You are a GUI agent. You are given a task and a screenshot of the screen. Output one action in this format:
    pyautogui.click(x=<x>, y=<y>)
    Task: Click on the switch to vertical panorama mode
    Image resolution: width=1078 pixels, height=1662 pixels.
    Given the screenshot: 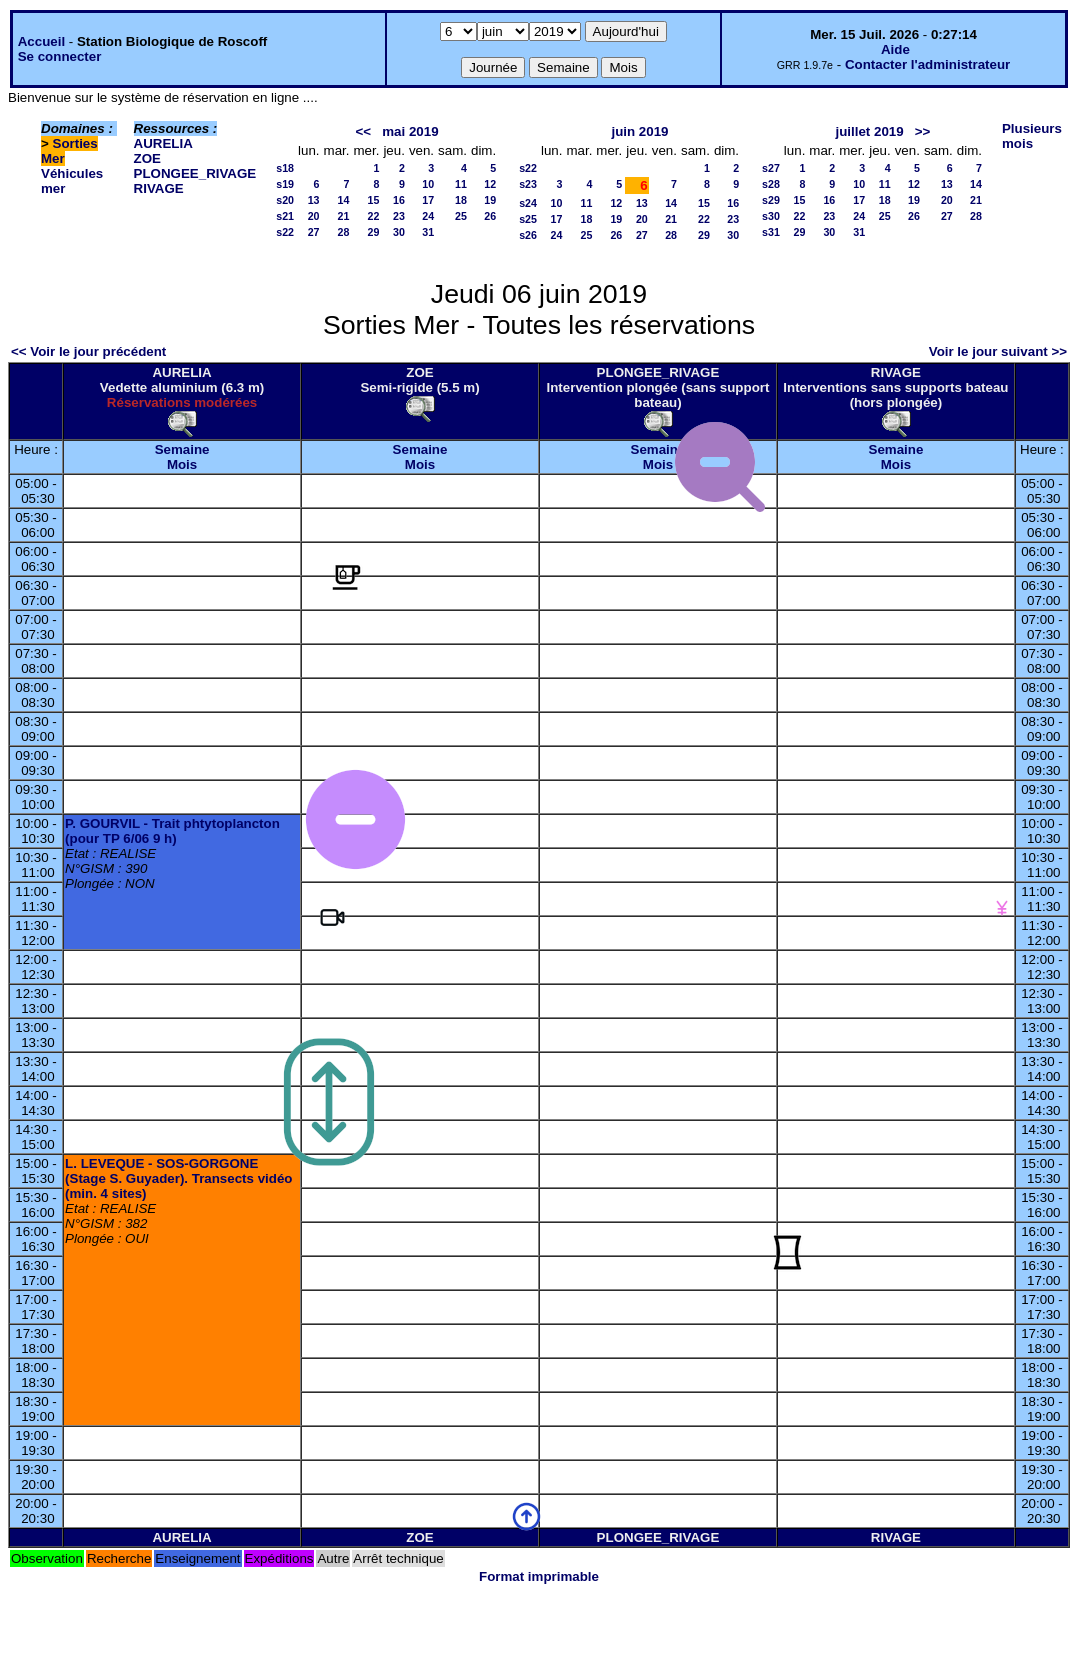 What is the action you would take?
    pyautogui.click(x=787, y=1252)
    